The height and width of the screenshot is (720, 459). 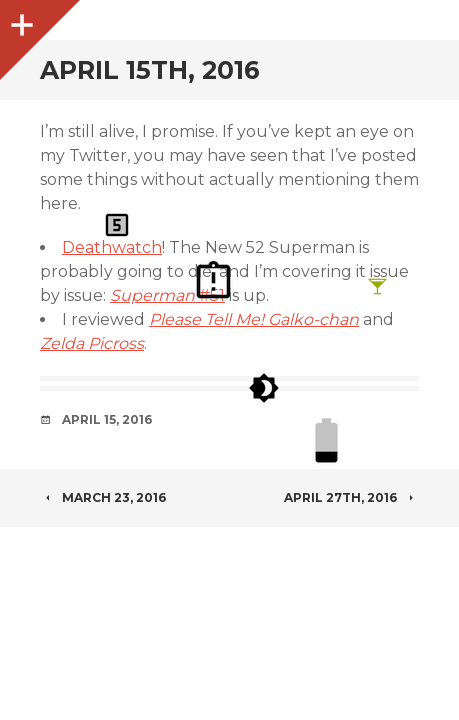 I want to click on indicates step 5 in a multi-step process, so click(x=117, y=225).